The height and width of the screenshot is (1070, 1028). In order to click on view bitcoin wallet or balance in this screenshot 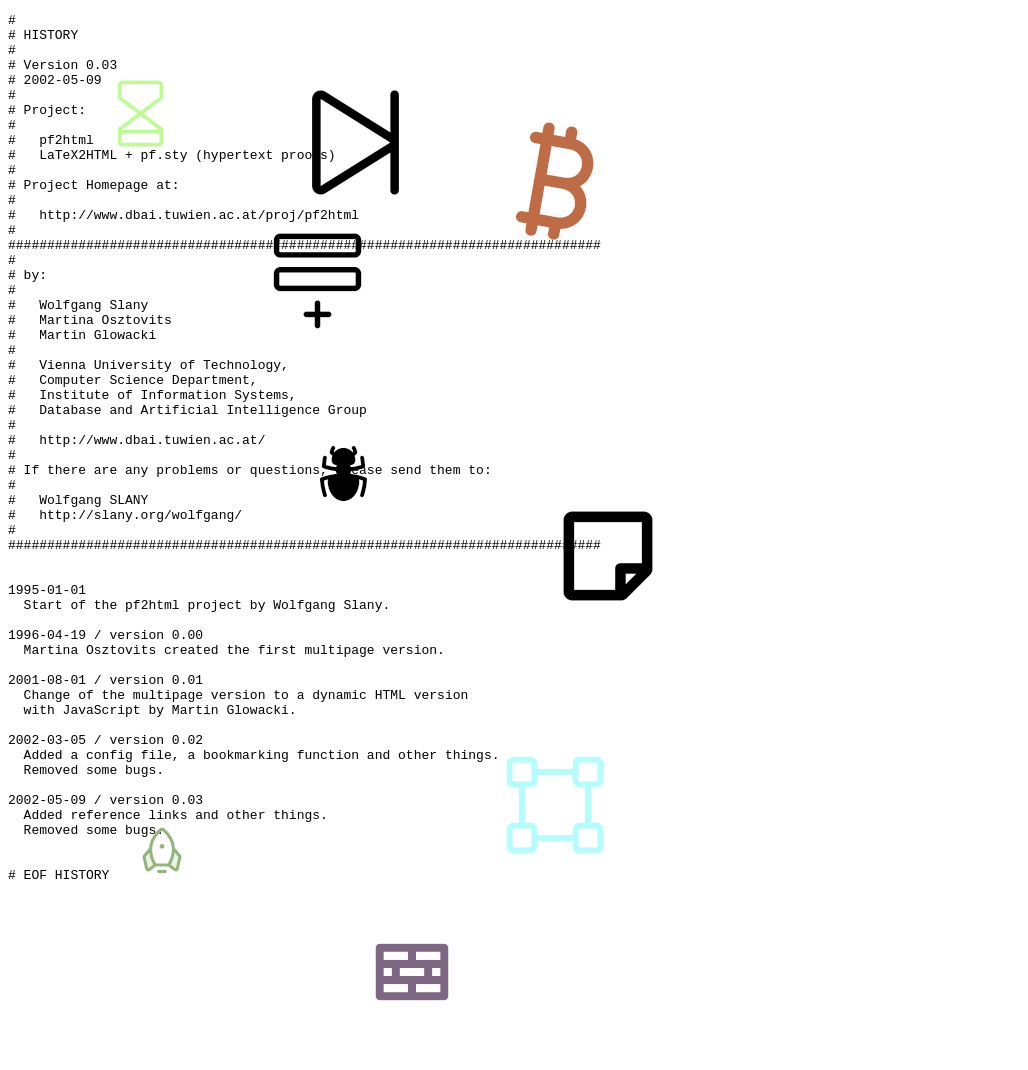, I will do `click(557, 182)`.